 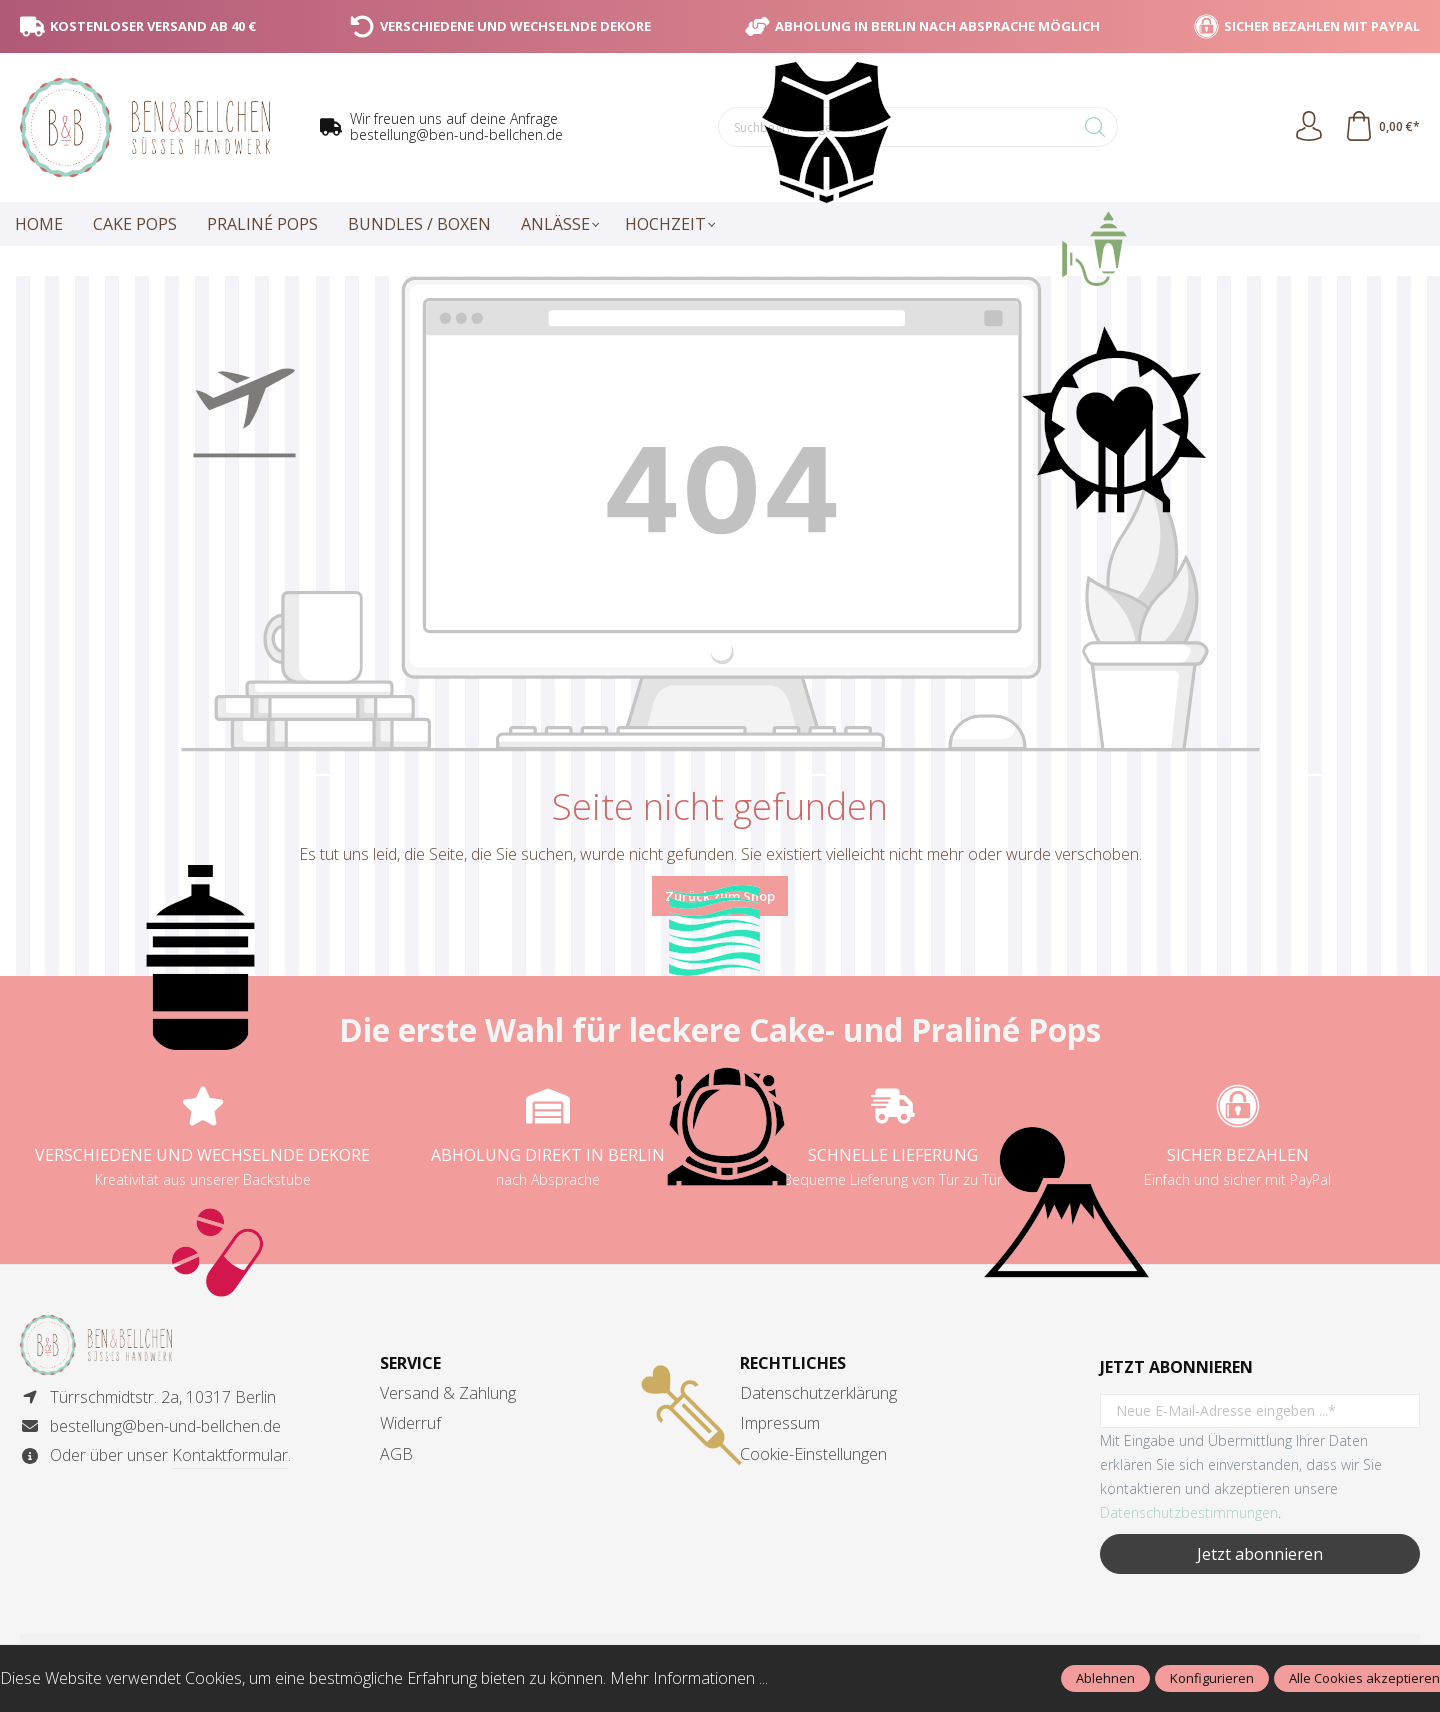 What do you see at coordinates (1100, 248) in the screenshot?
I see `toggle wall light on or off` at bounding box center [1100, 248].